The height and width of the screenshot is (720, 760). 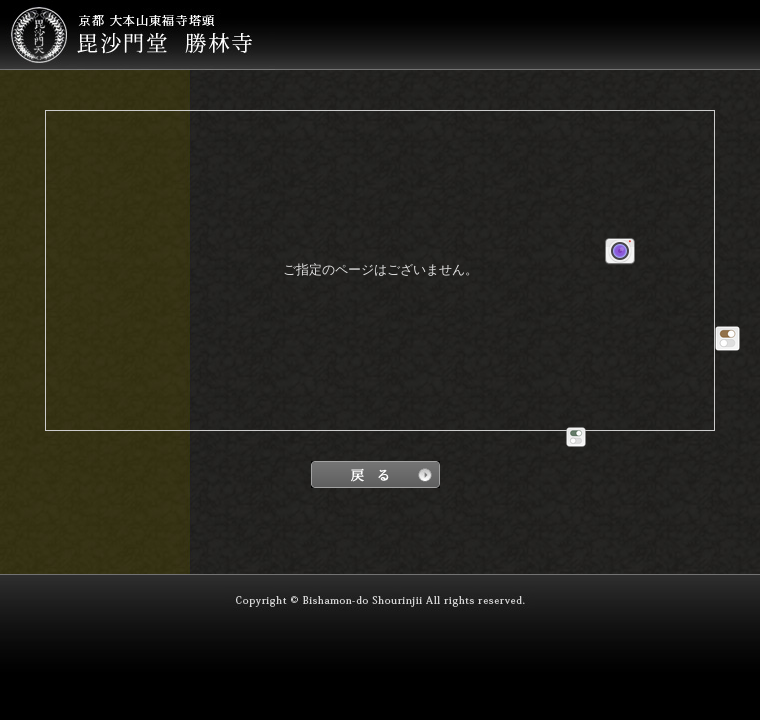 What do you see at coordinates (620, 251) in the screenshot?
I see `open the camera app` at bounding box center [620, 251].